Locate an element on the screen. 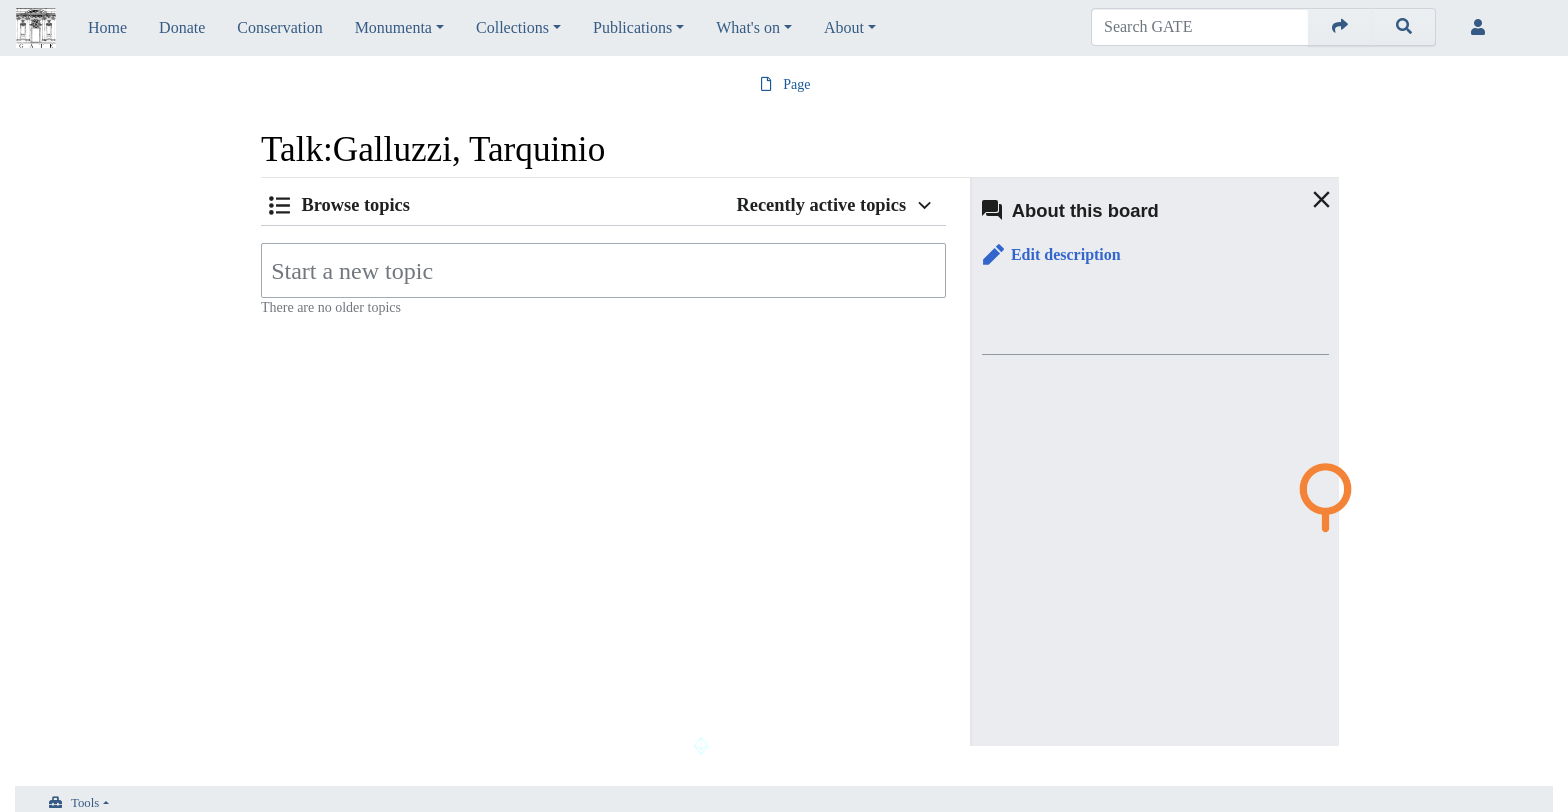  select neuter or non-binary gender option is located at coordinates (1325, 496).